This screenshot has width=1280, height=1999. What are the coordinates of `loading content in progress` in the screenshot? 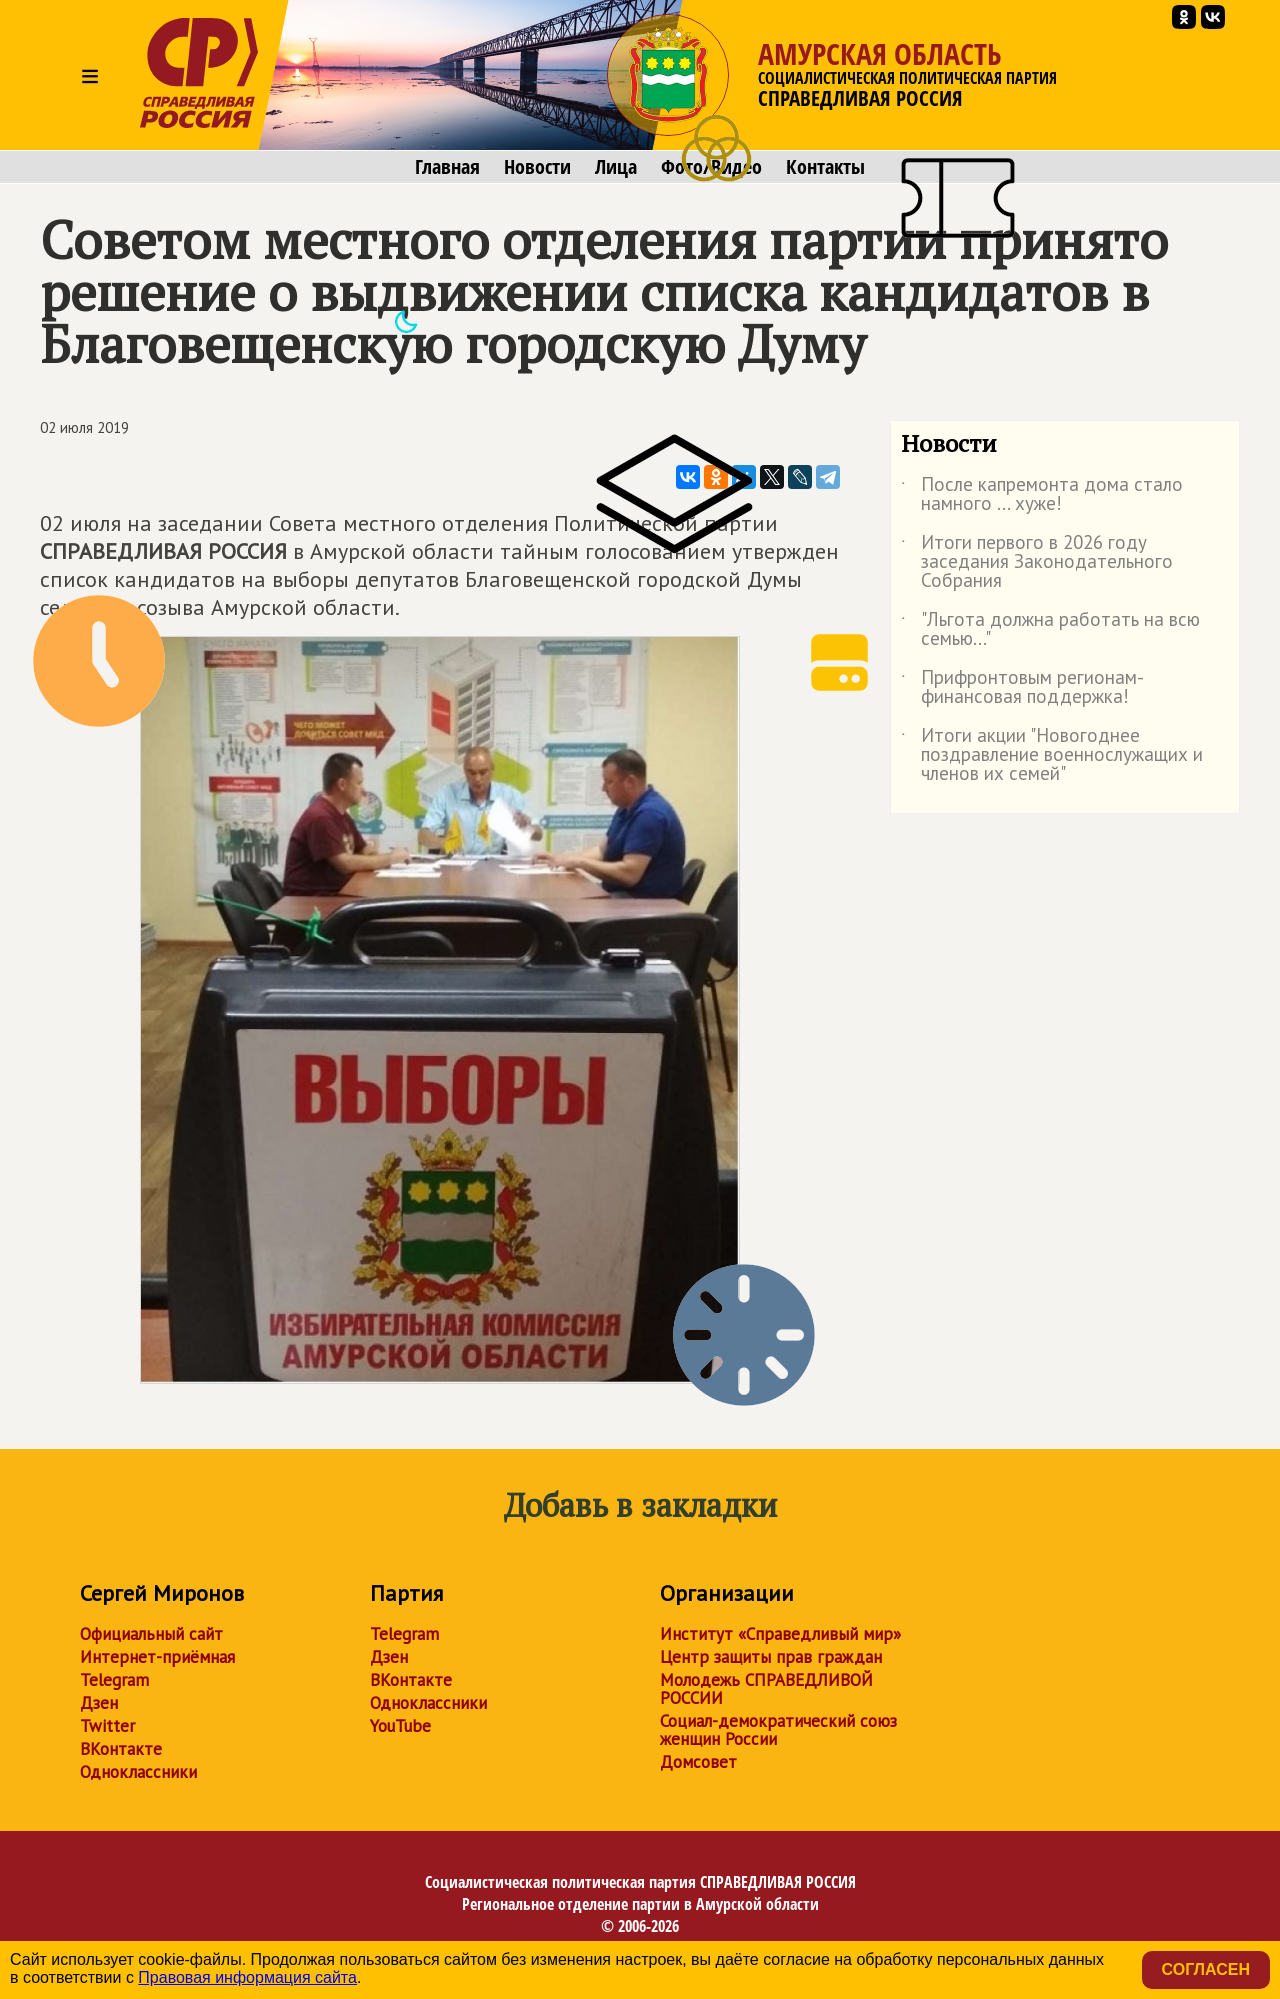 It's located at (744, 1335).